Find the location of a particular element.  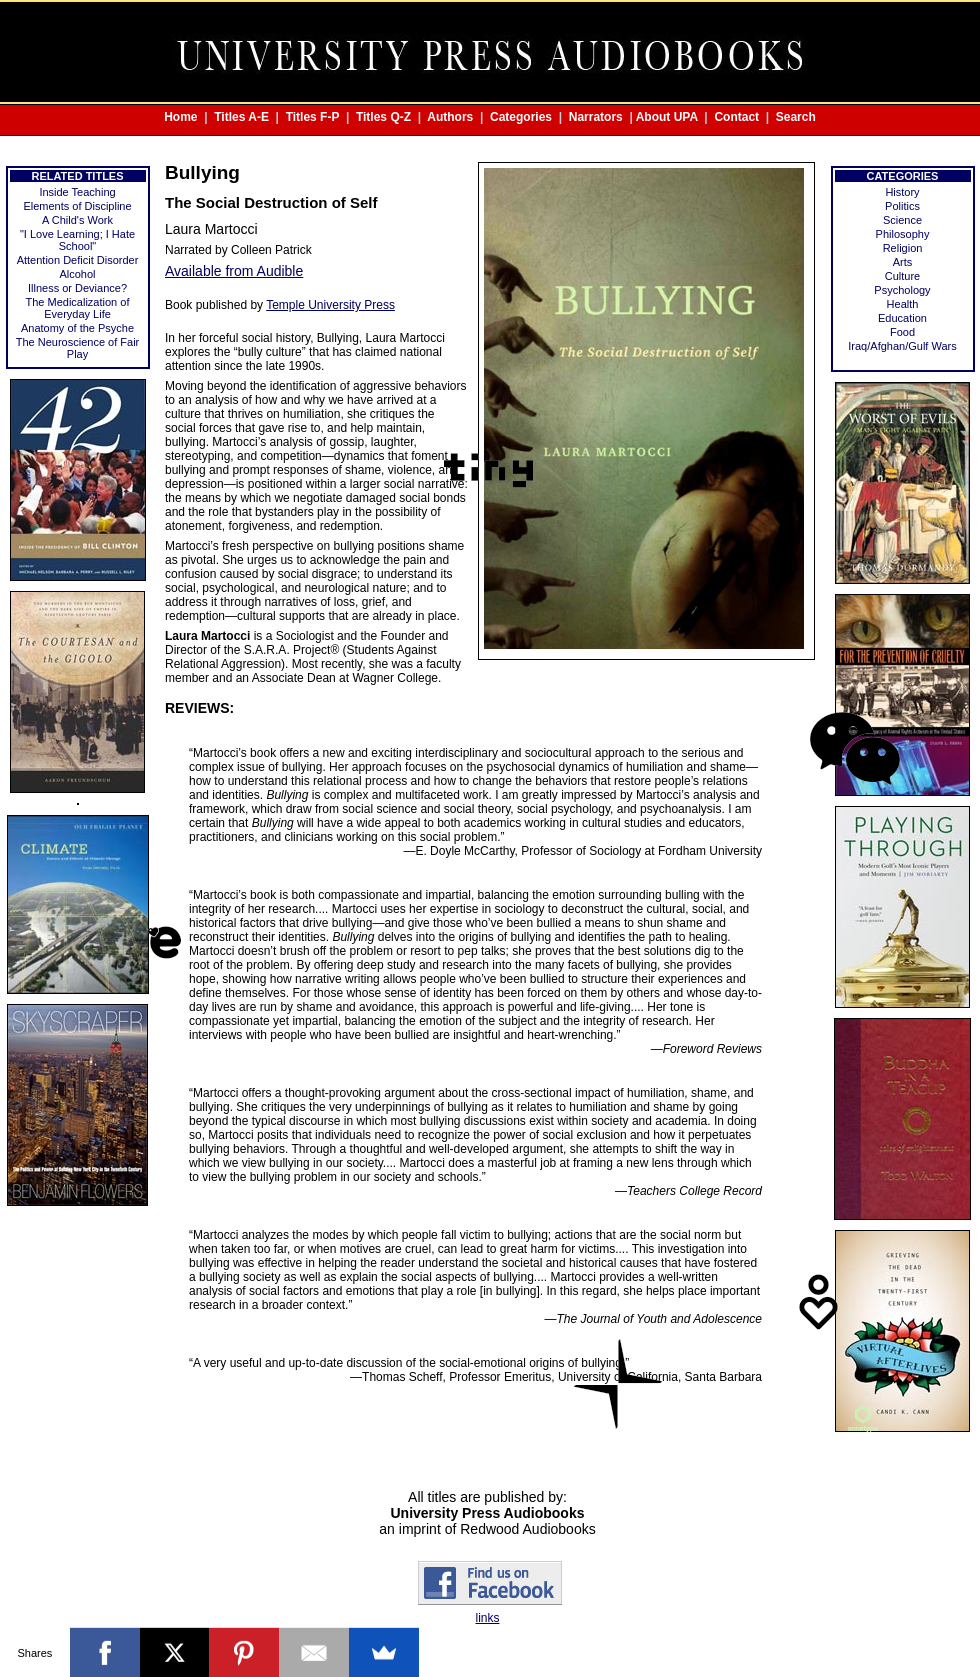

navigate to Sonatype website or services is located at coordinates (863, 1419).